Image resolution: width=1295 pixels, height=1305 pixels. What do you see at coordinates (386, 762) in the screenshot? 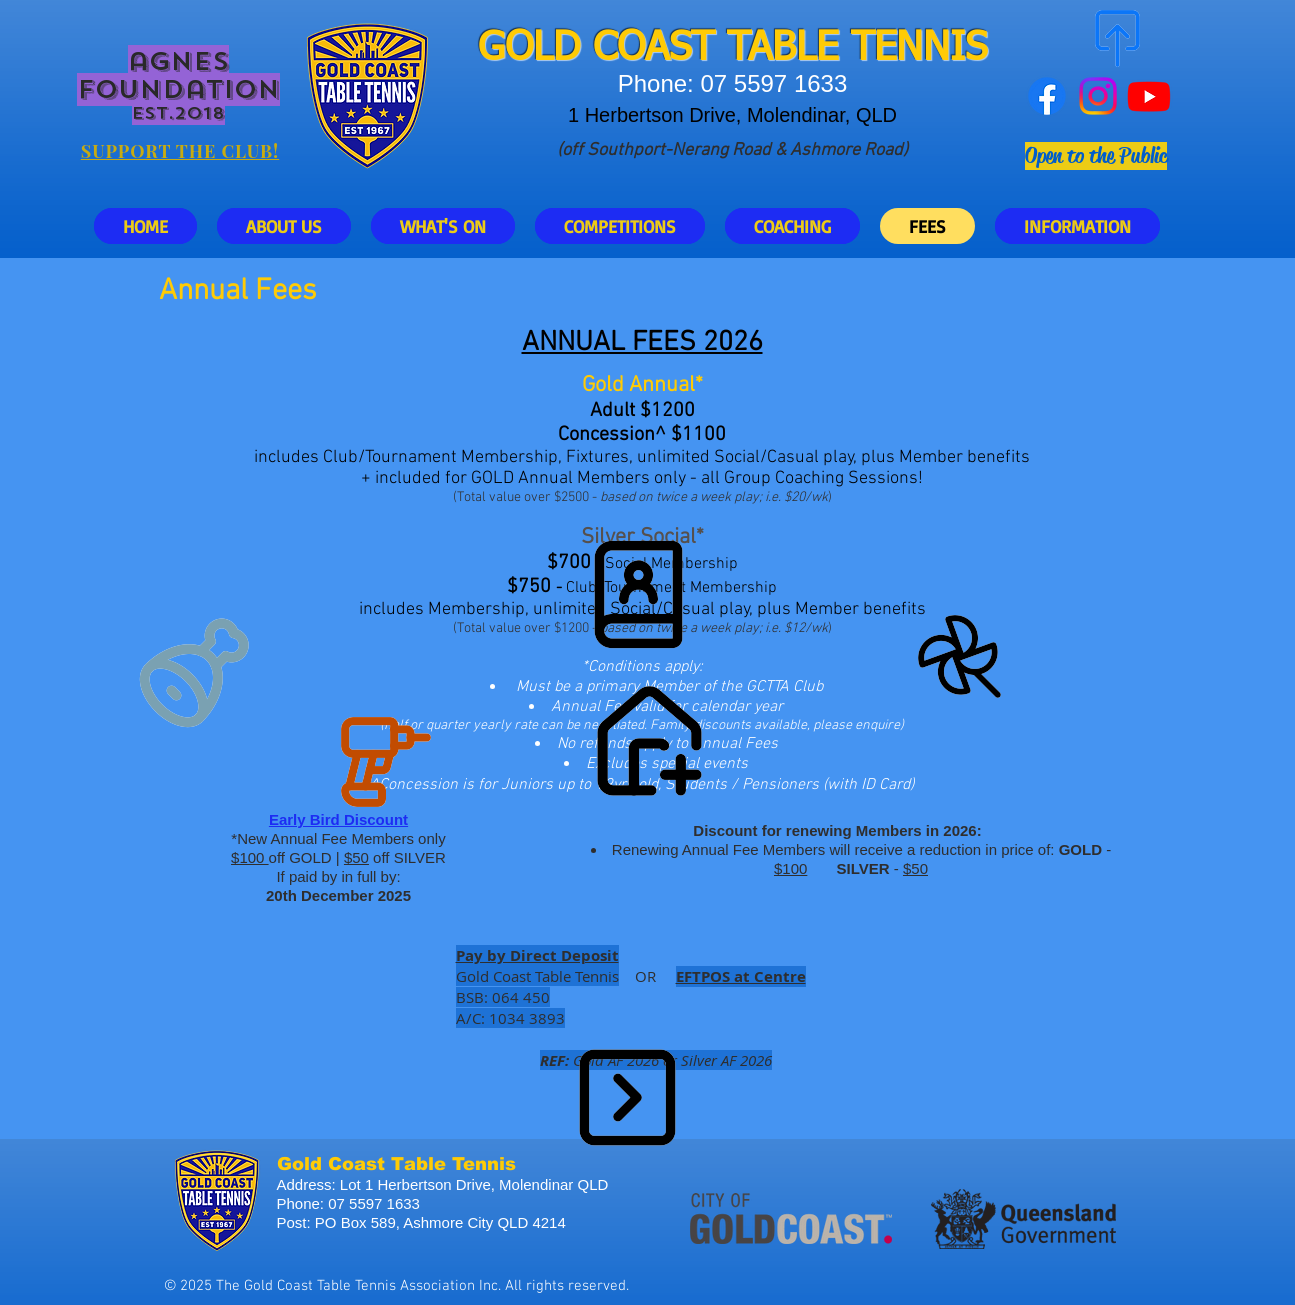
I see `access power tools or hardware category` at bounding box center [386, 762].